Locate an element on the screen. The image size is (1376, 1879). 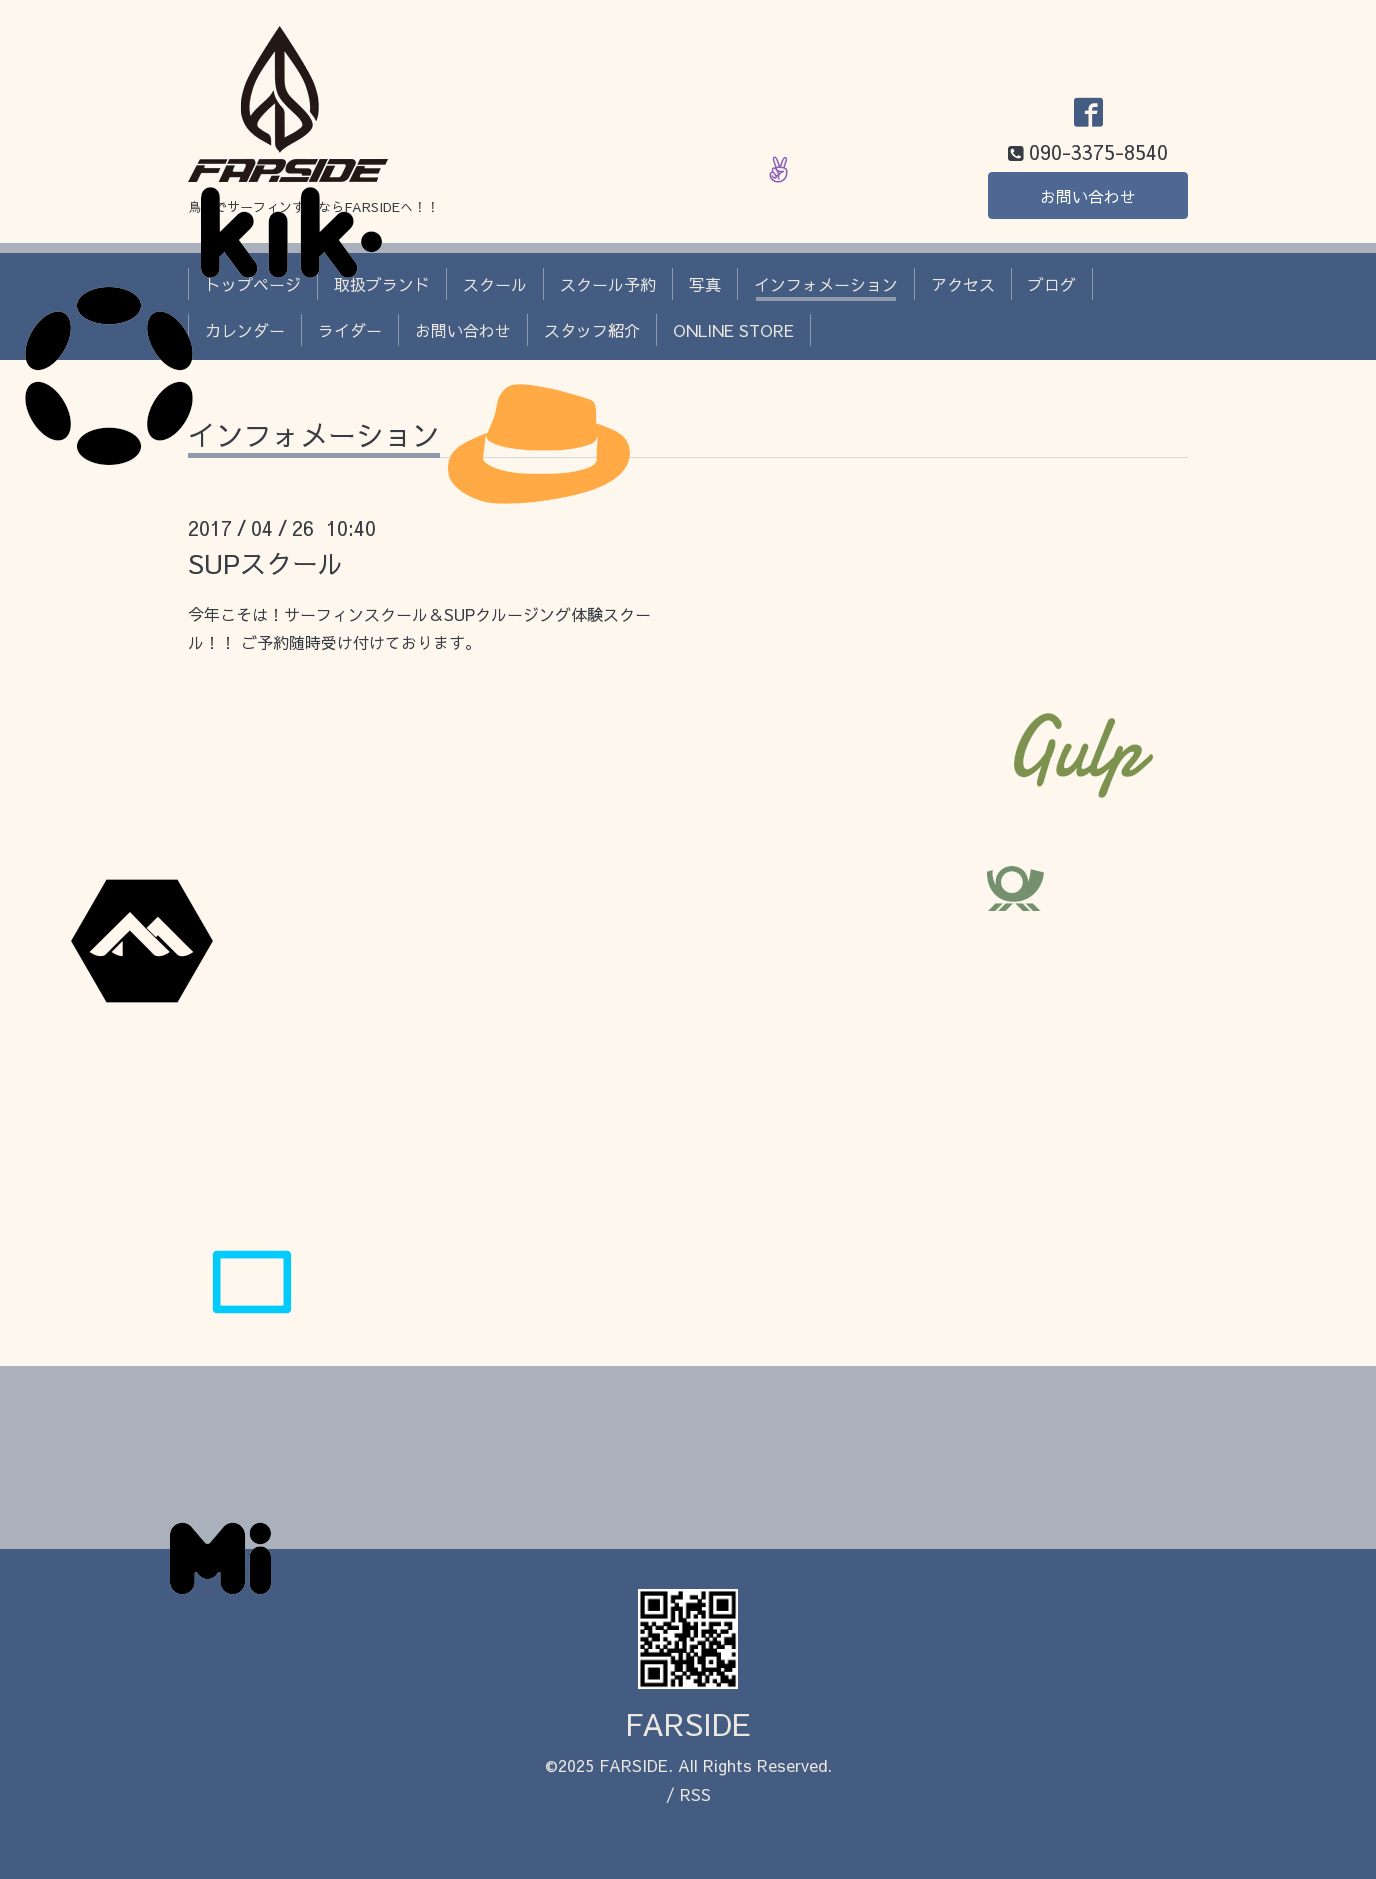
Alpine Linux operating system logo is located at coordinates (142, 941).